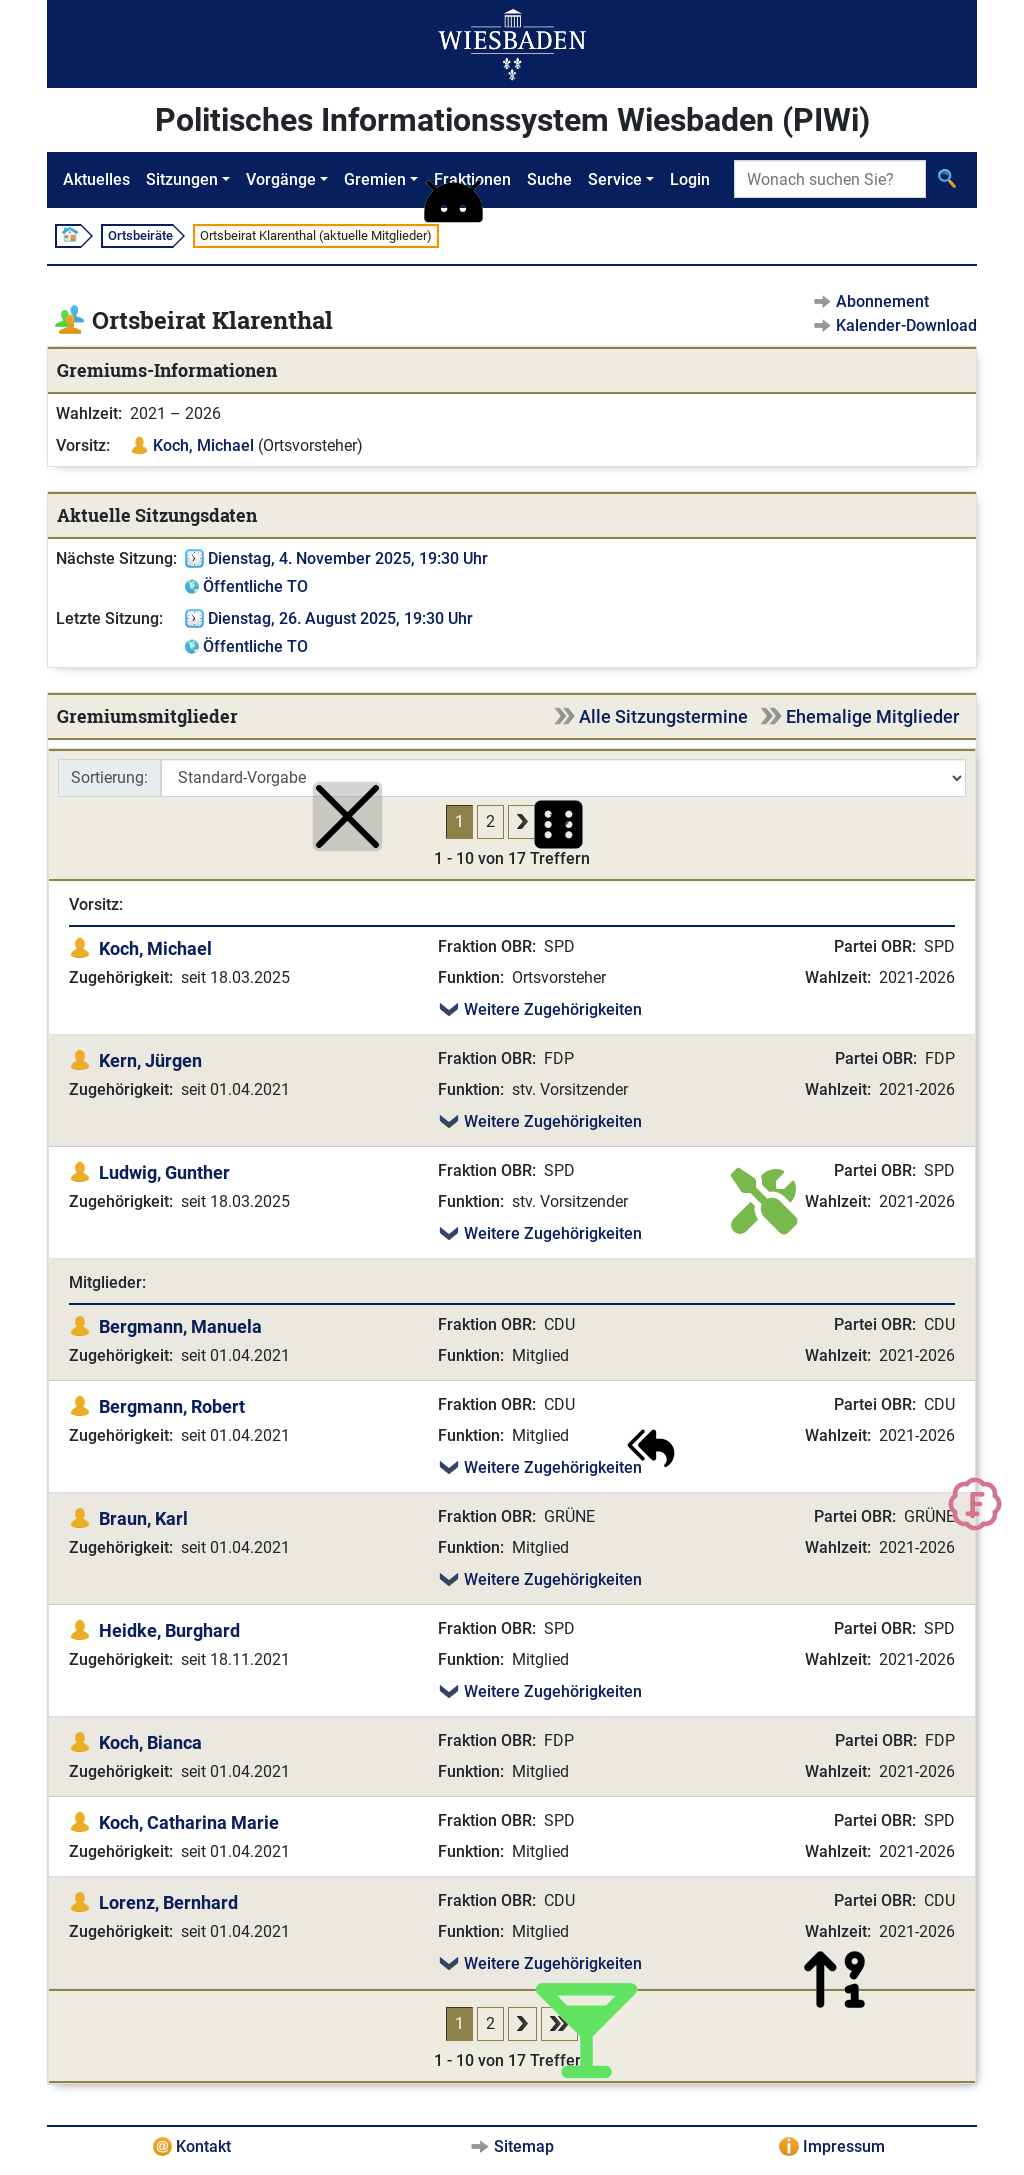 Image resolution: width=1024 pixels, height=2175 pixels. Describe the element at coordinates (453, 203) in the screenshot. I see `android operating system indicator` at that location.